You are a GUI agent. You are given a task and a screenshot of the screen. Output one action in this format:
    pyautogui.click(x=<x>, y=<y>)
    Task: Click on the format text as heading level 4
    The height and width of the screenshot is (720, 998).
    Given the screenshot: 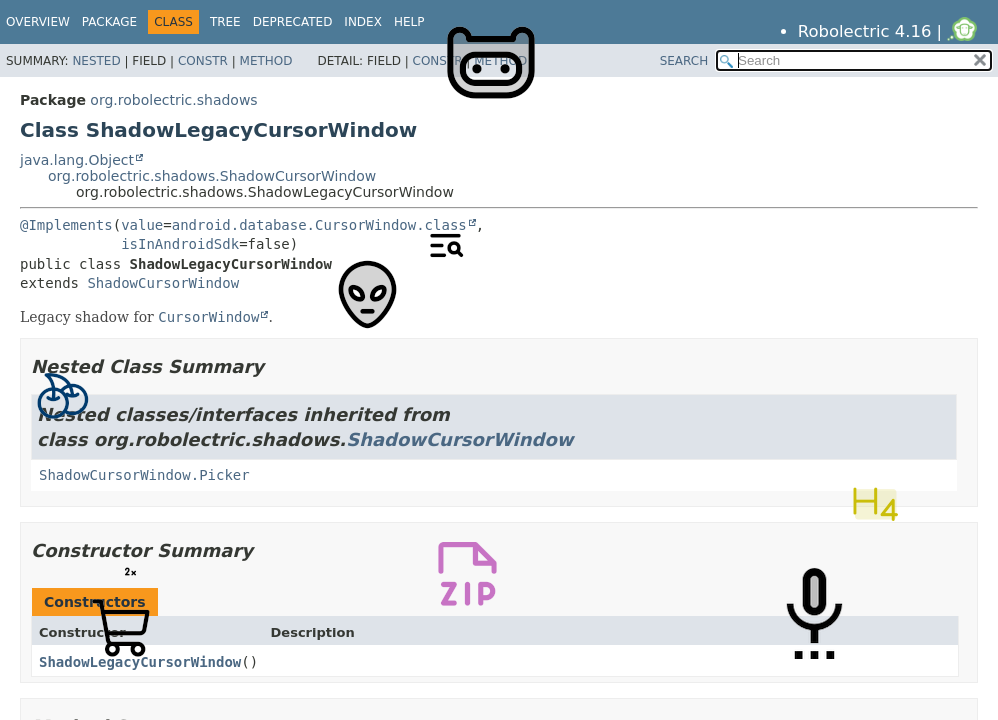 What is the action you would take?
    pyautogui.click(x=872, y=503)
    